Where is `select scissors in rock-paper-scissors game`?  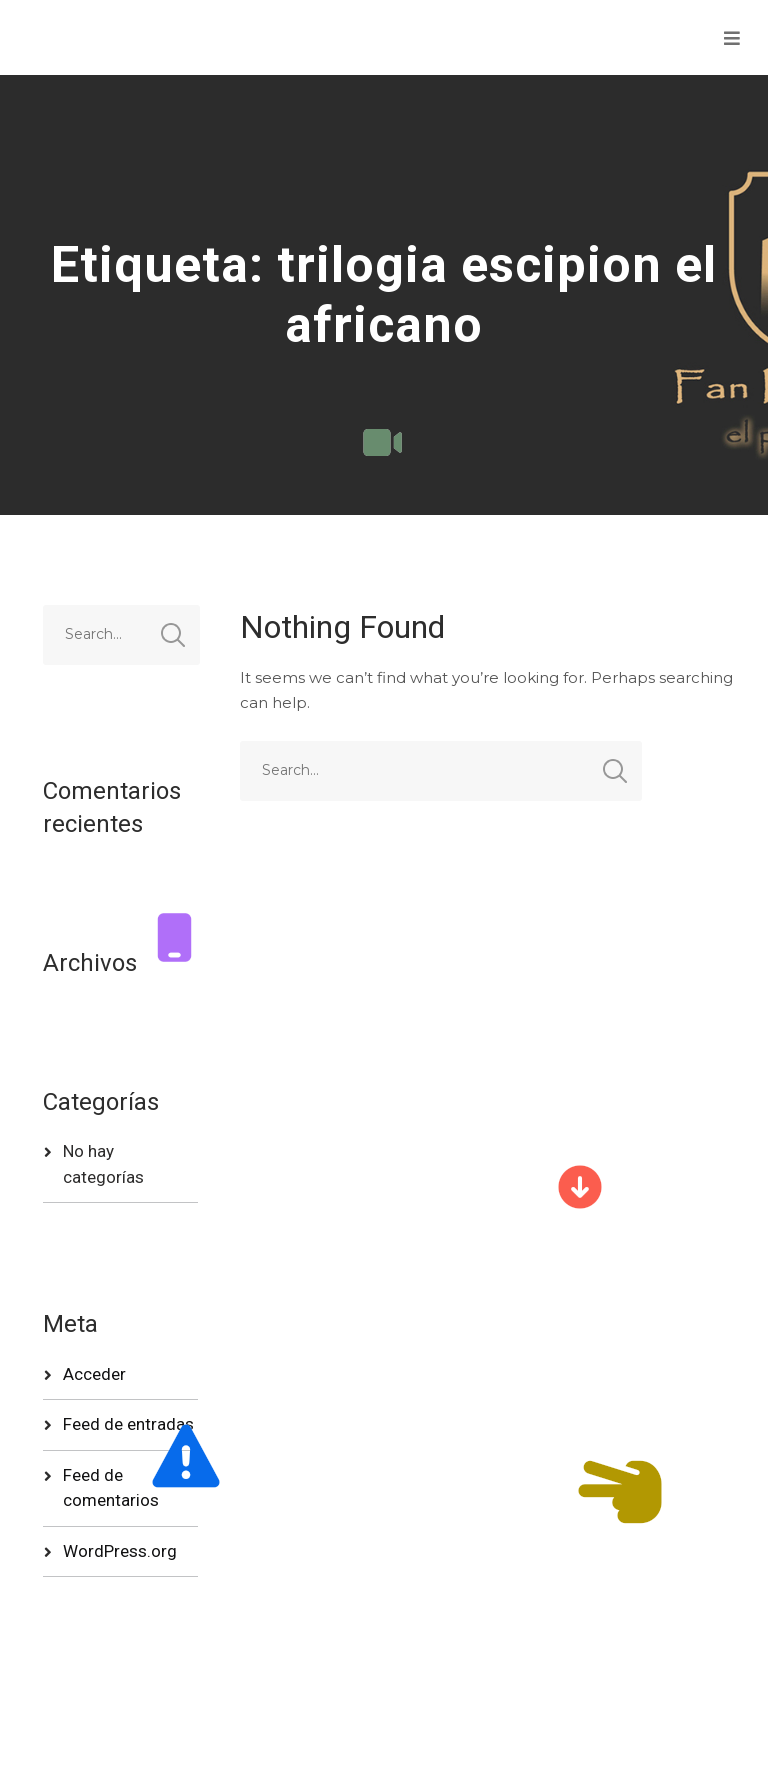
select scissors in rock-paper-scissors game is located at coordinates (620, 1492).